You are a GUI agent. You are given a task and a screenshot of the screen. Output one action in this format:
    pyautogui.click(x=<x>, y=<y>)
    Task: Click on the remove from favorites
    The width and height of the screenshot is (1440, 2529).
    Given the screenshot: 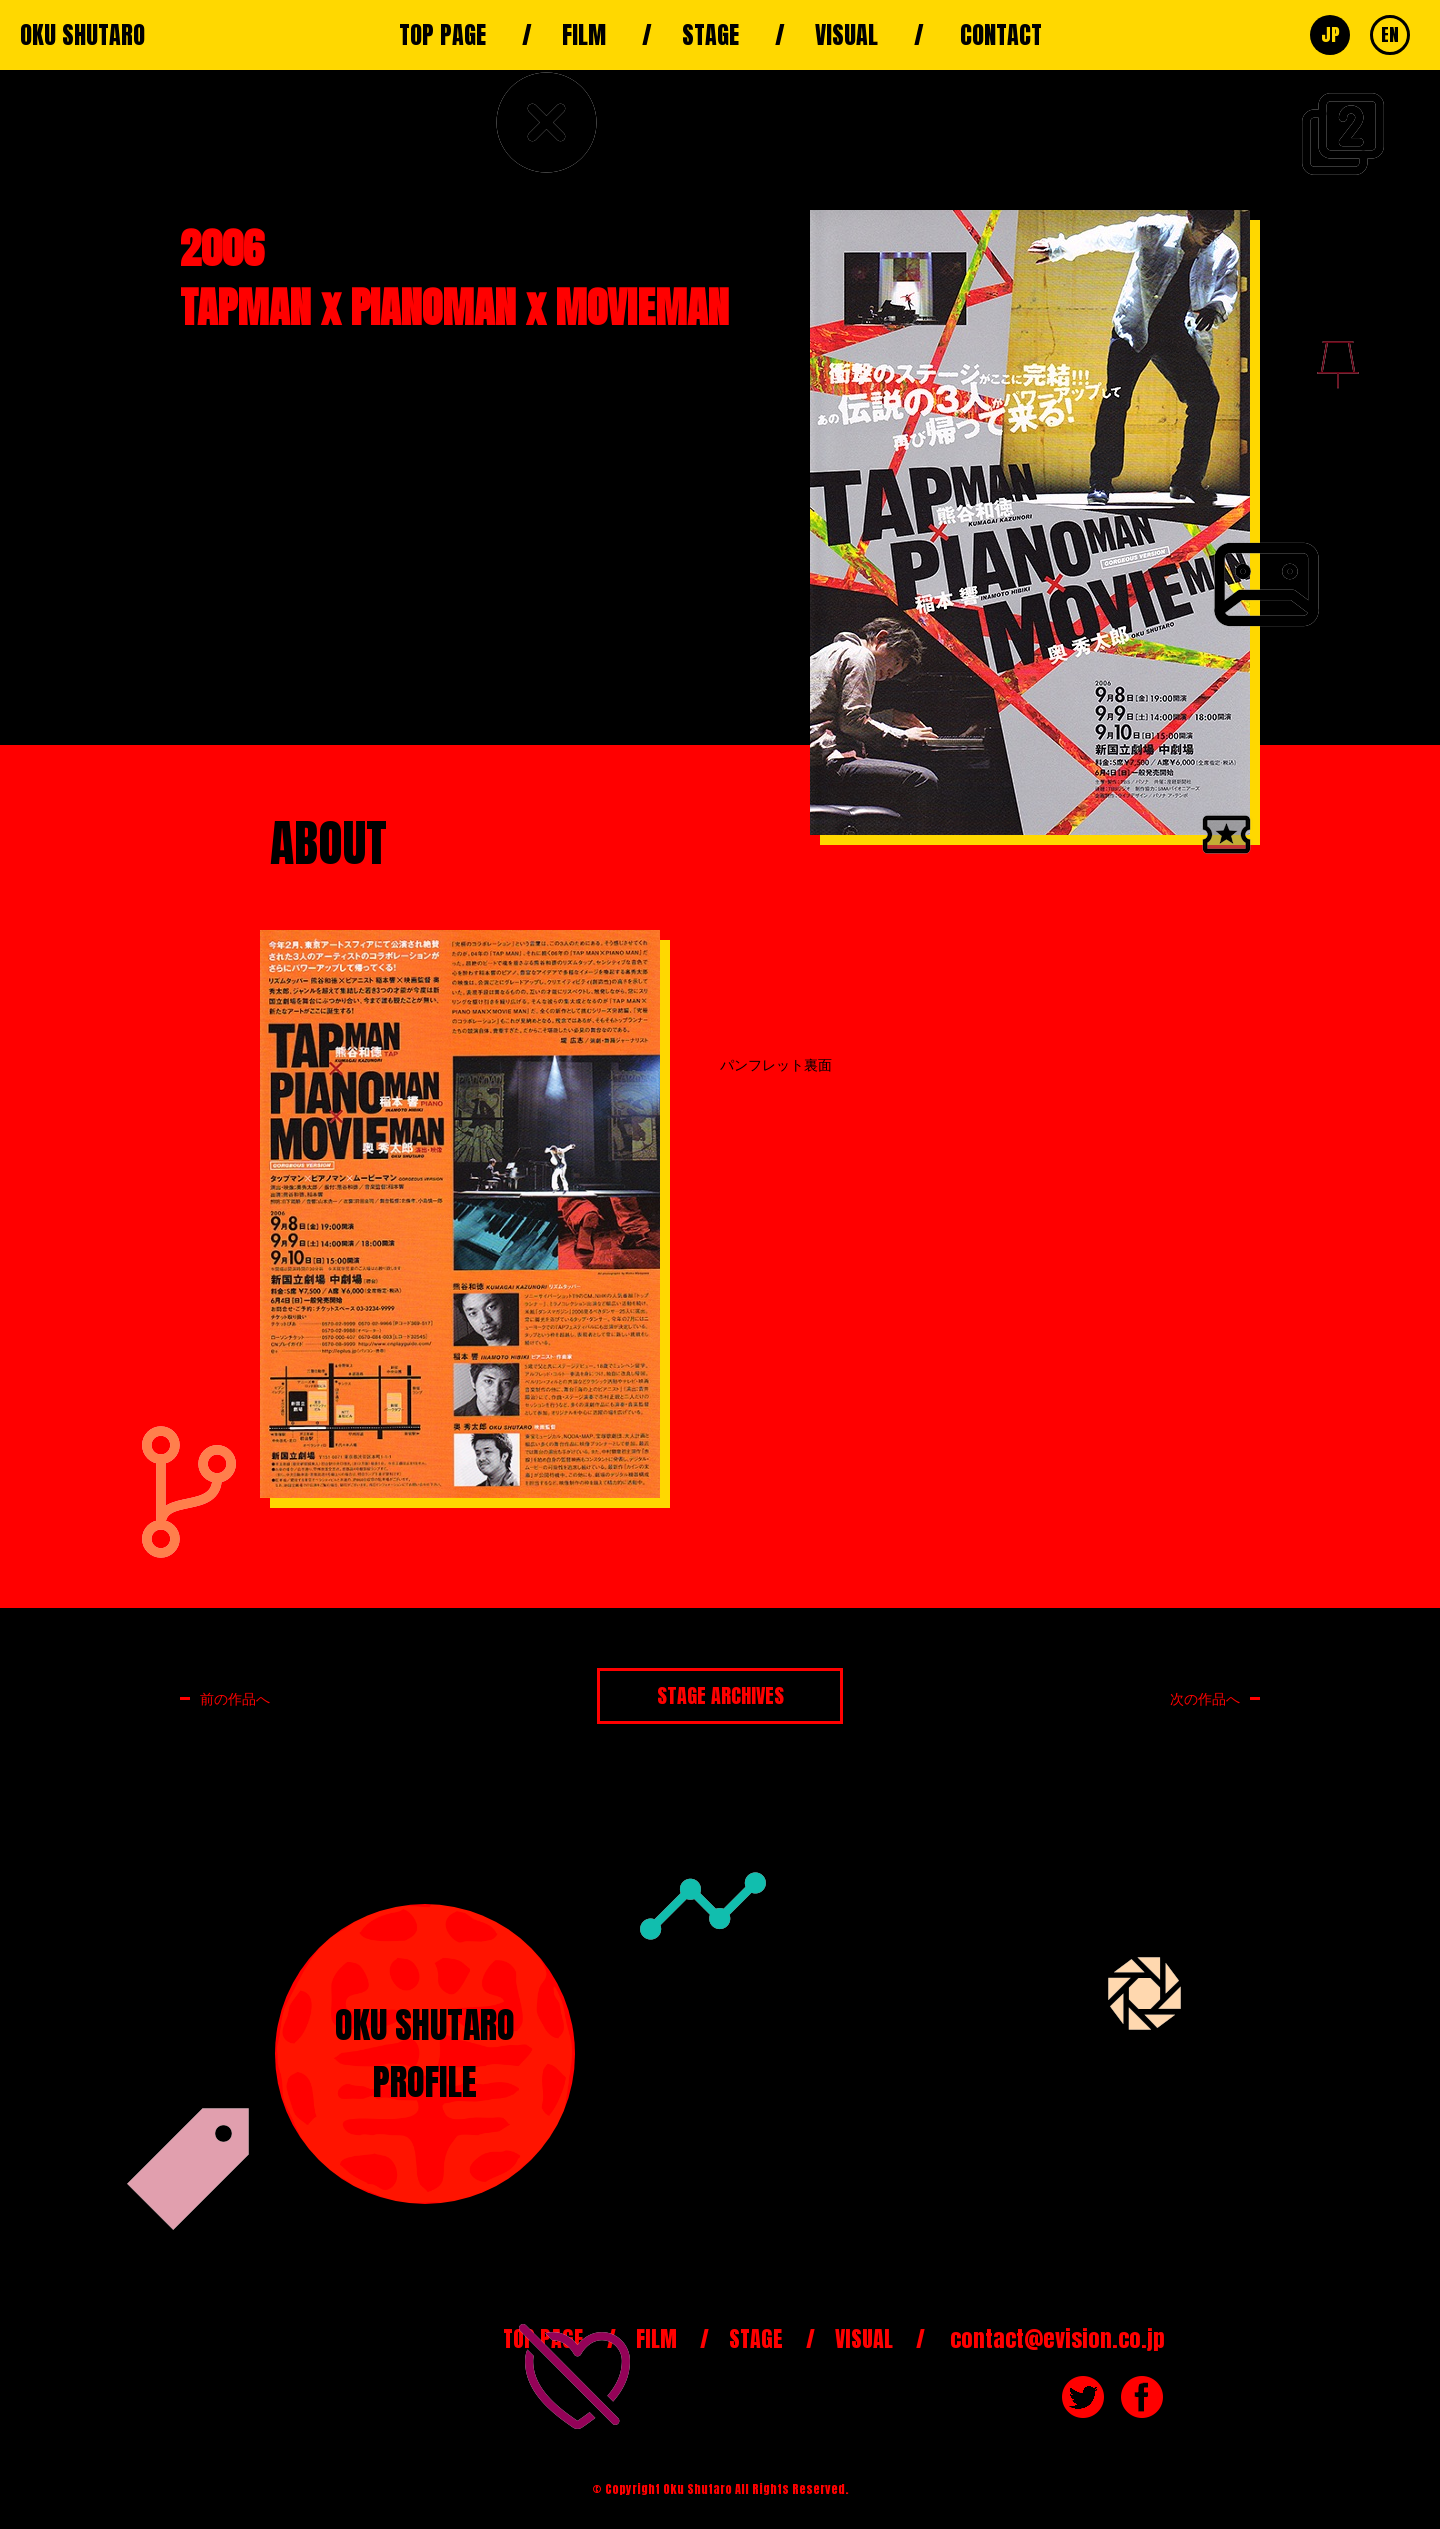 What is the action you would take?
    pyautogui.click(x=574, y=2376)
    